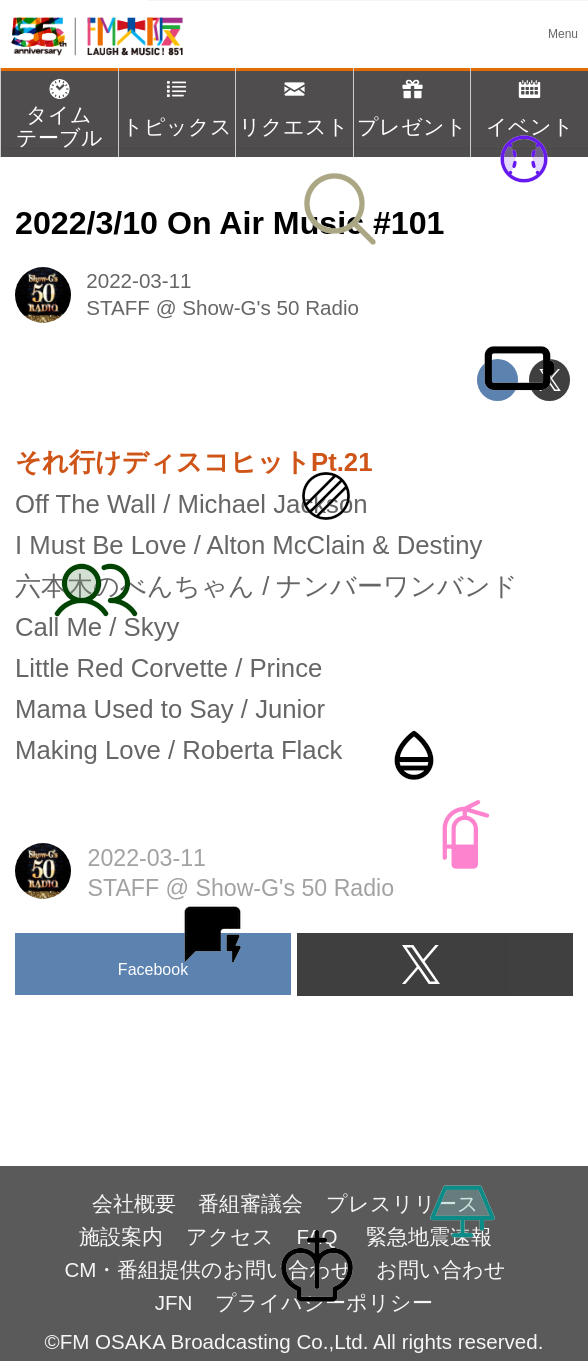 This screenshot has height=1361, width=588. I want to click on send a quick reply to a message, so click(212, 934).